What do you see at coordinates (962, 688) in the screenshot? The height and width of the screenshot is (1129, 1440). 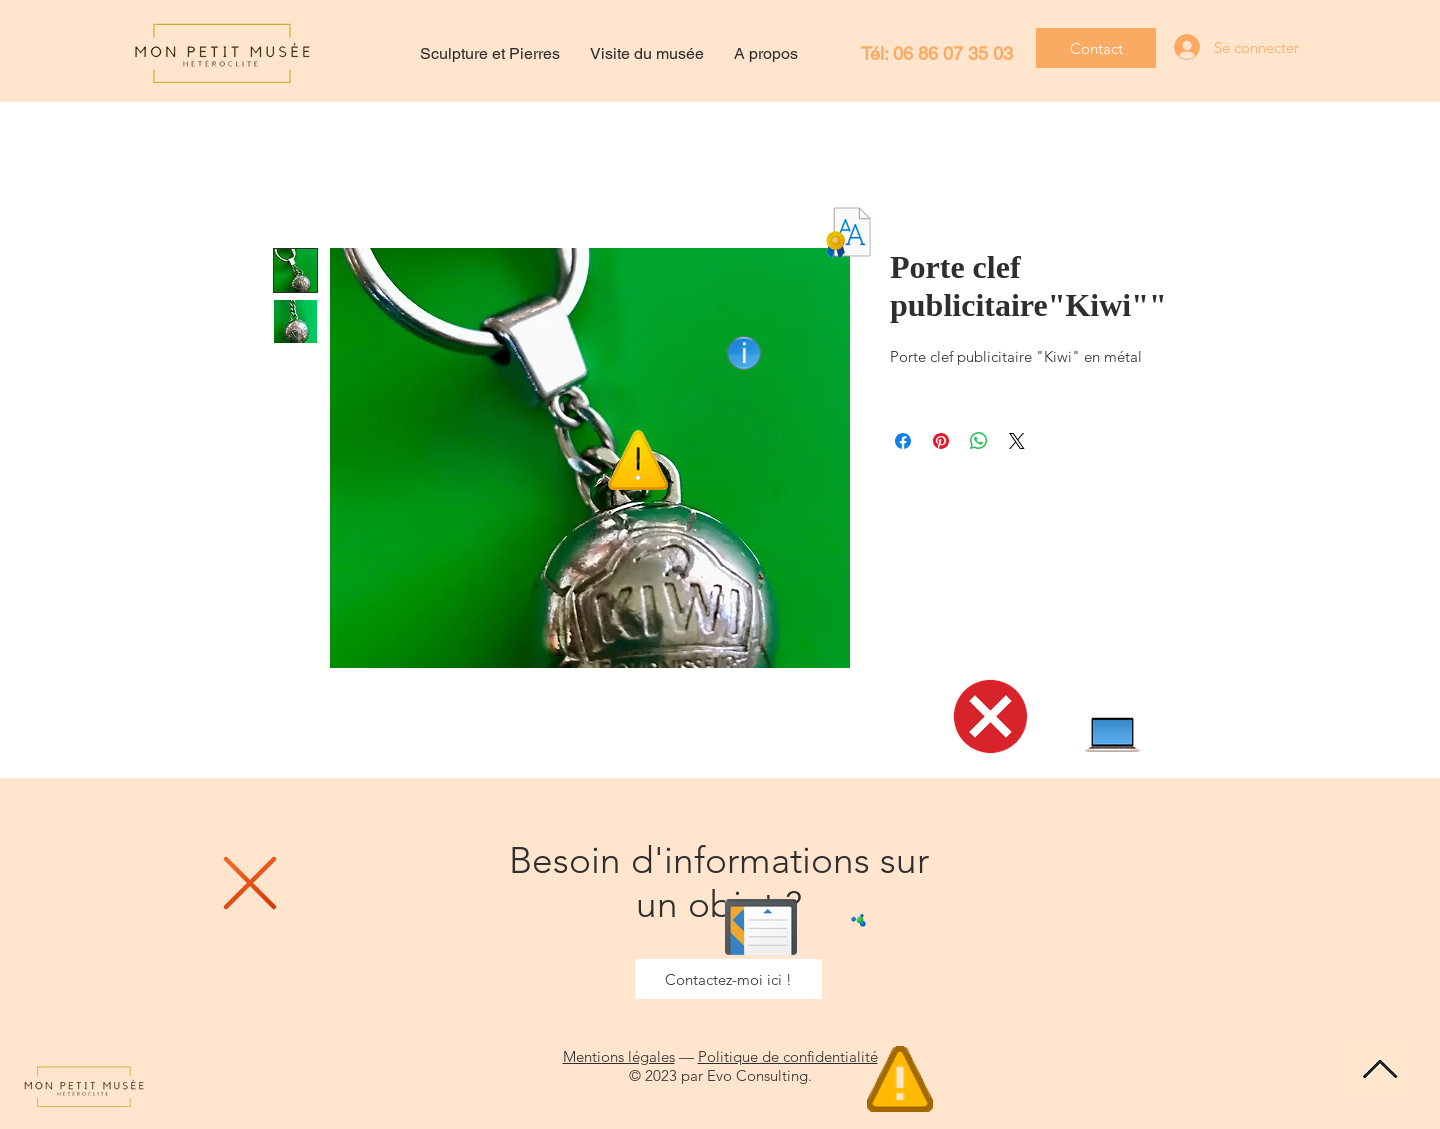 I see `OneDrive sync error or cloud connection failure` at bounding box center [962, 688].